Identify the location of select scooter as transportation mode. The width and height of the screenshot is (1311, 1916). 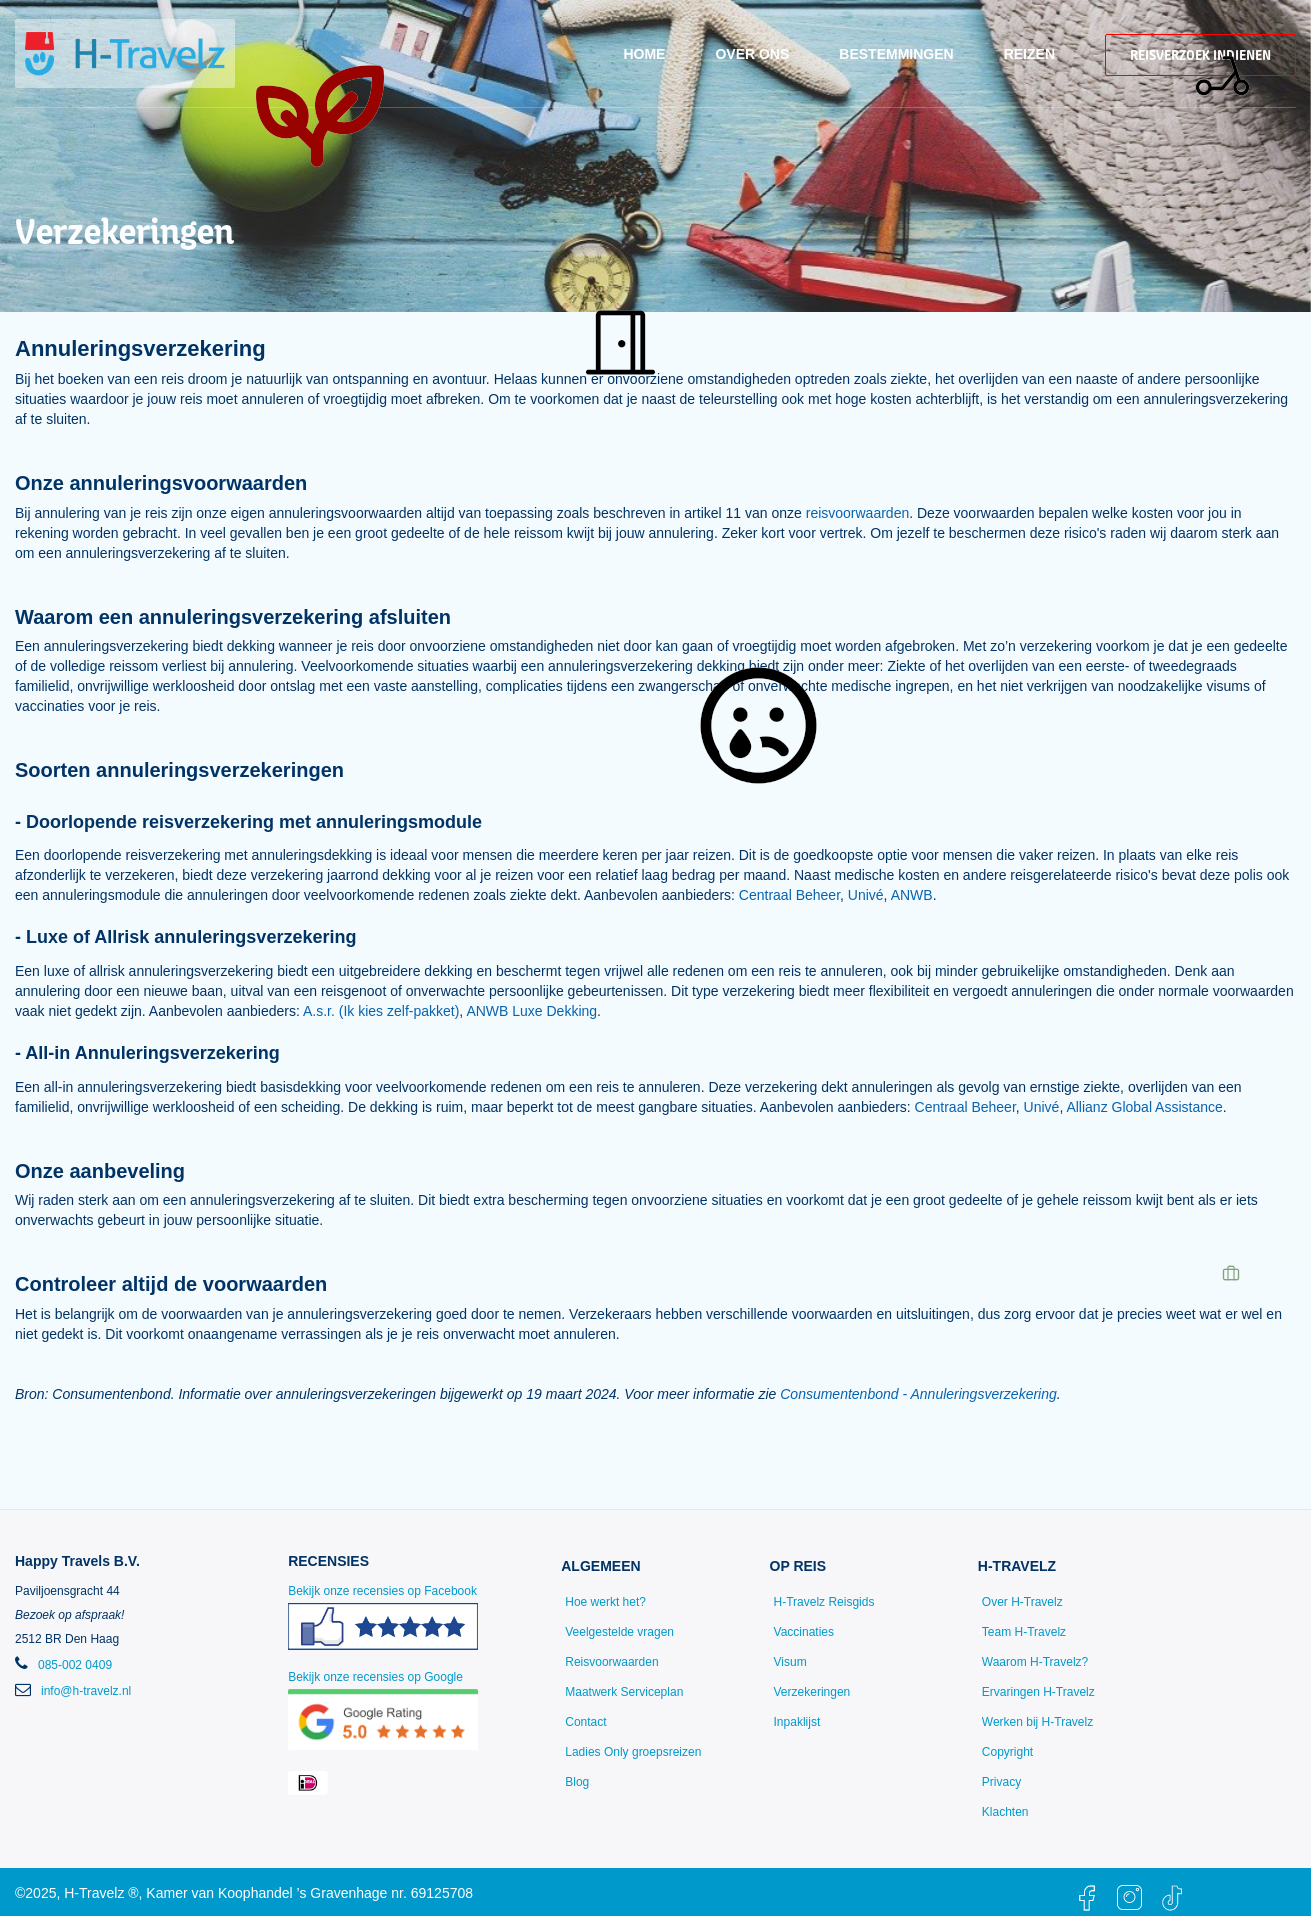
(1222, 77).